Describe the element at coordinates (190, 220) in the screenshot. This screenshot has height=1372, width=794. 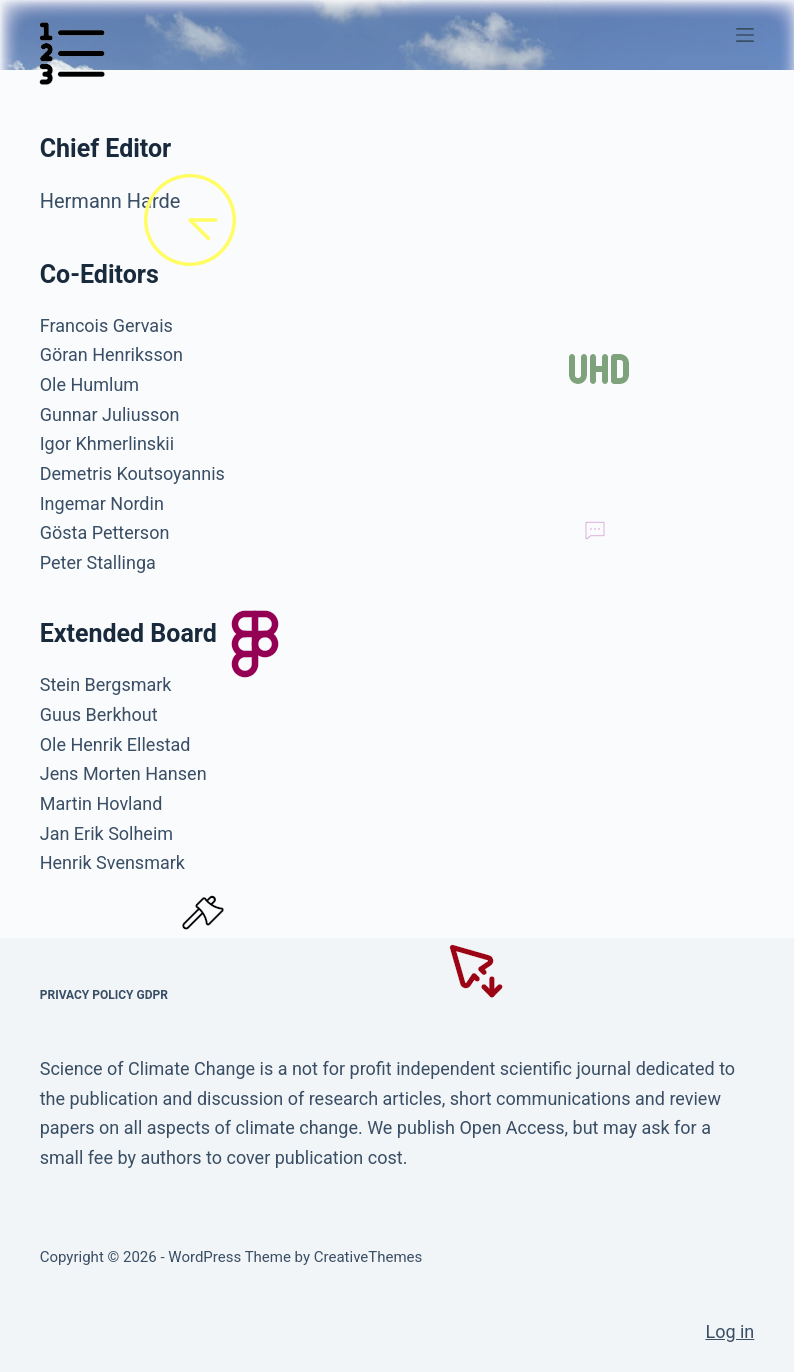
I see `view afternoon schedule or events` at that location.